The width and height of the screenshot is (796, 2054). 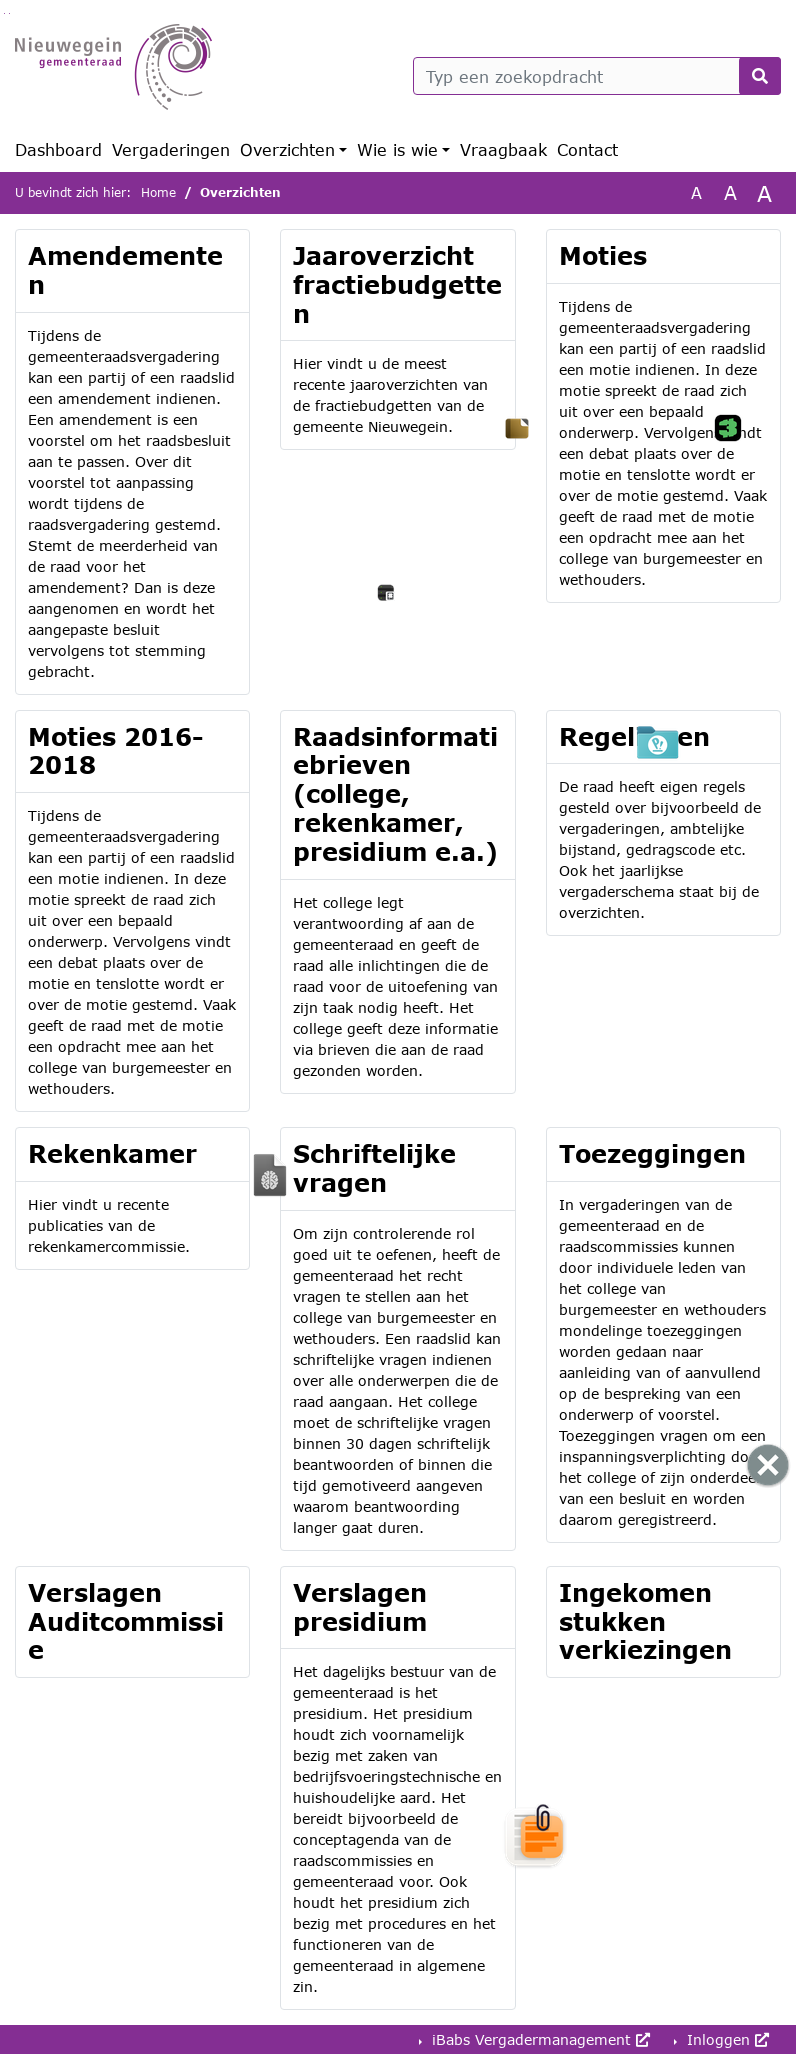 What do you see at coordinates (517, 428) in the screenshot?
I see `change desktop wallpaper settings` at bounding box center [517, 428].